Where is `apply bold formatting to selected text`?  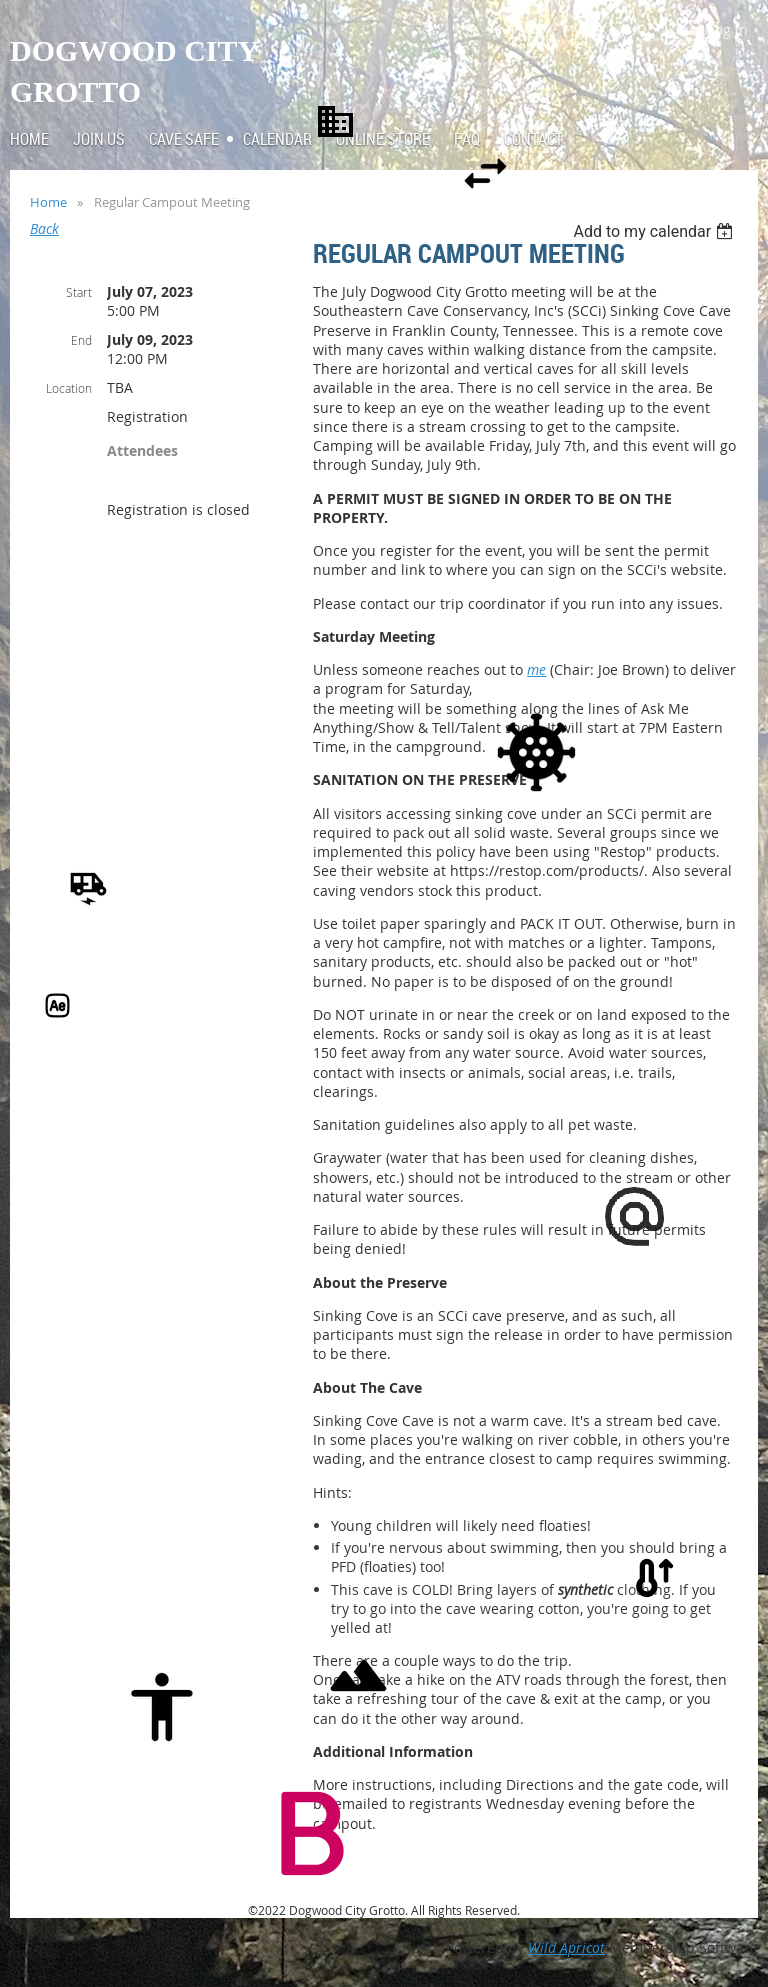 apply bold formatting to selected text is located at coordinates (312, 1833).